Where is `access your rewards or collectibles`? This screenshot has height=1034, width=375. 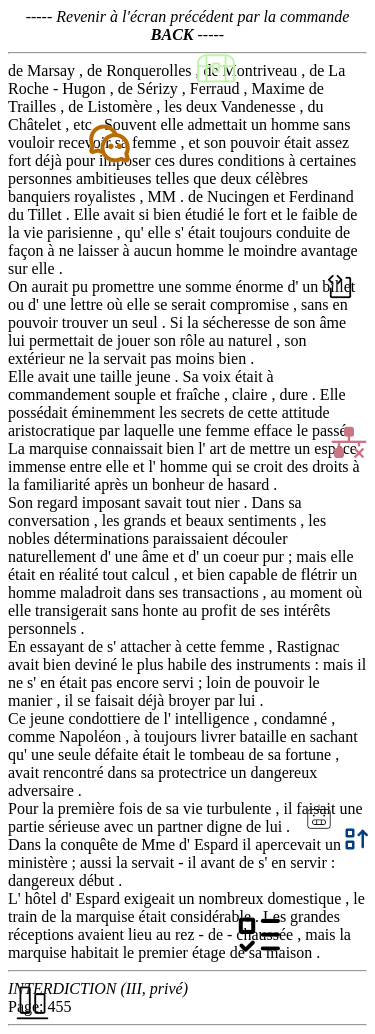
access your rewards or collectibles is located at coordinates (216, 69).